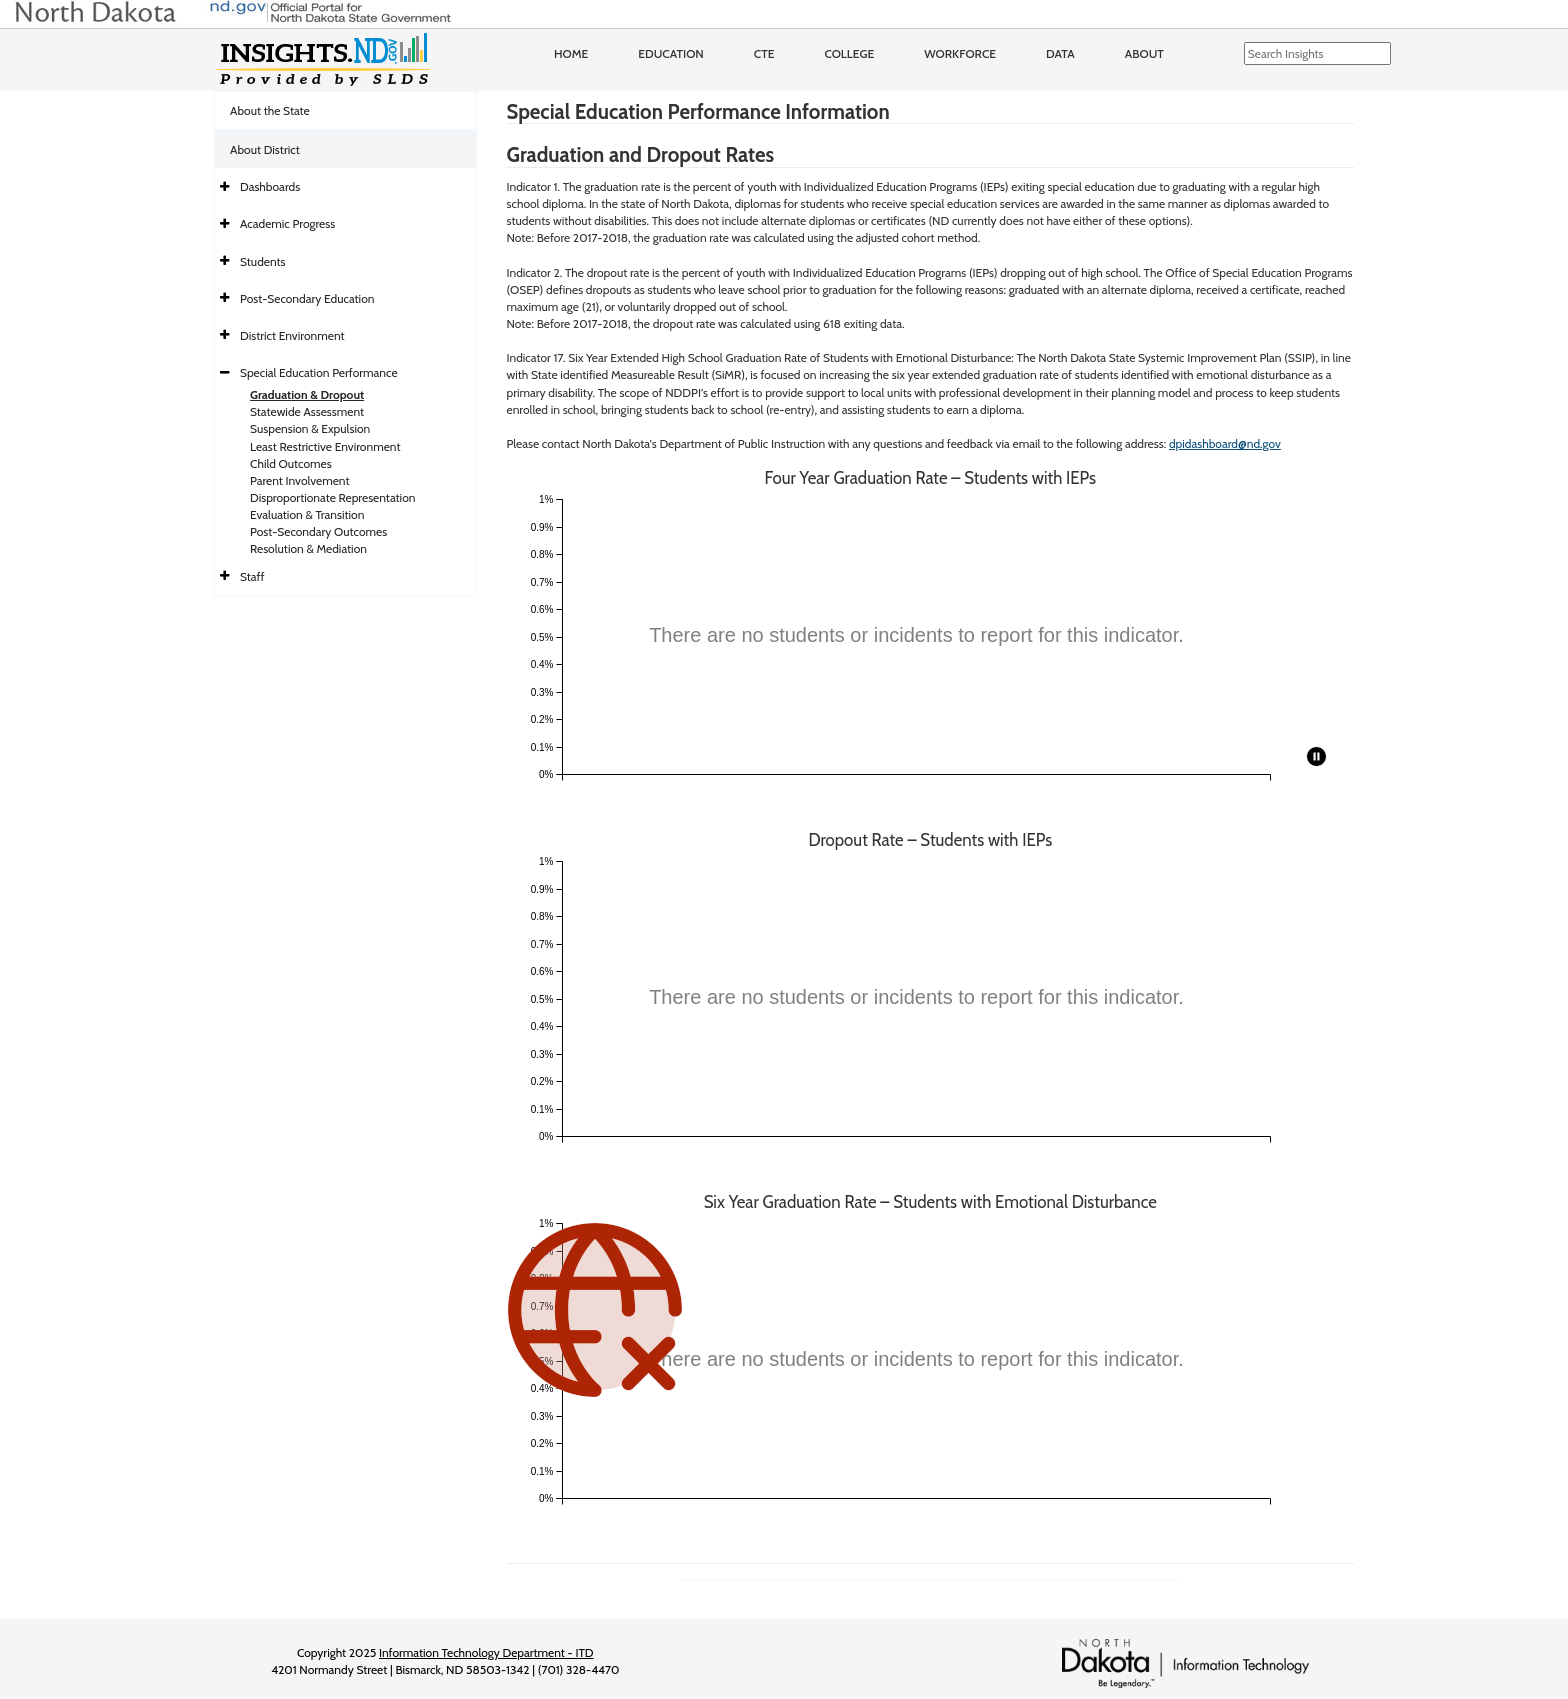 Image resolution: width=1568 pixels, height=1699 pixels. I want to click on pause media playback, so click(1316, 756).